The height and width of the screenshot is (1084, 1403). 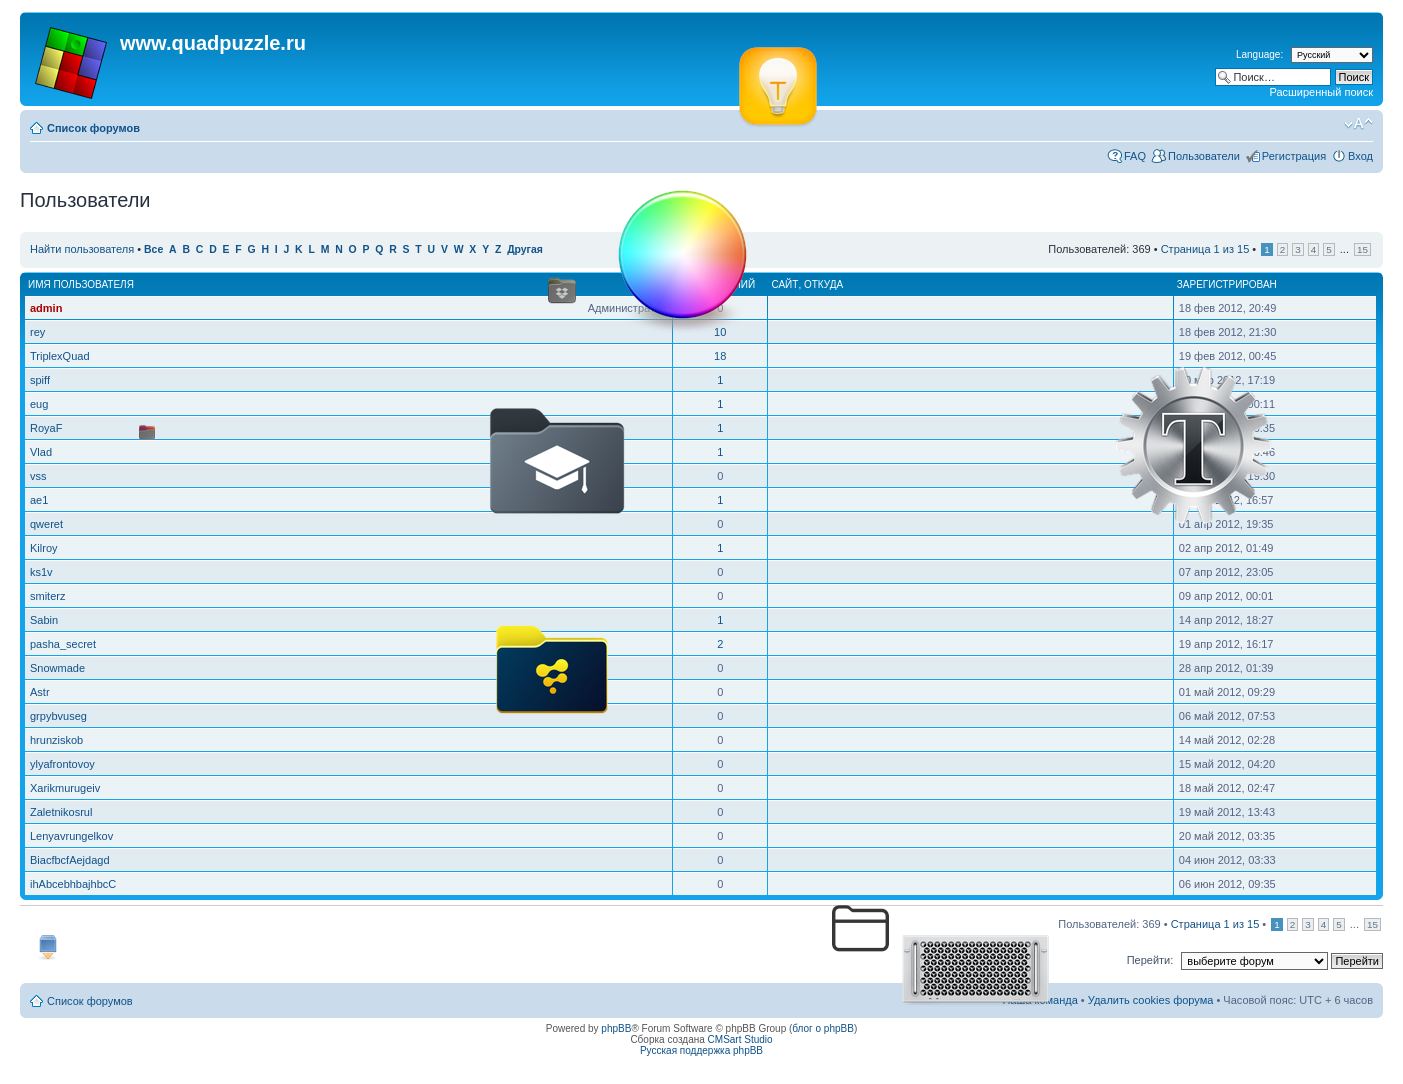 What do you see at coordinates (556, 464) in the screenshot?
I see `open education or coursework folder` at bounding box center [556, 464].